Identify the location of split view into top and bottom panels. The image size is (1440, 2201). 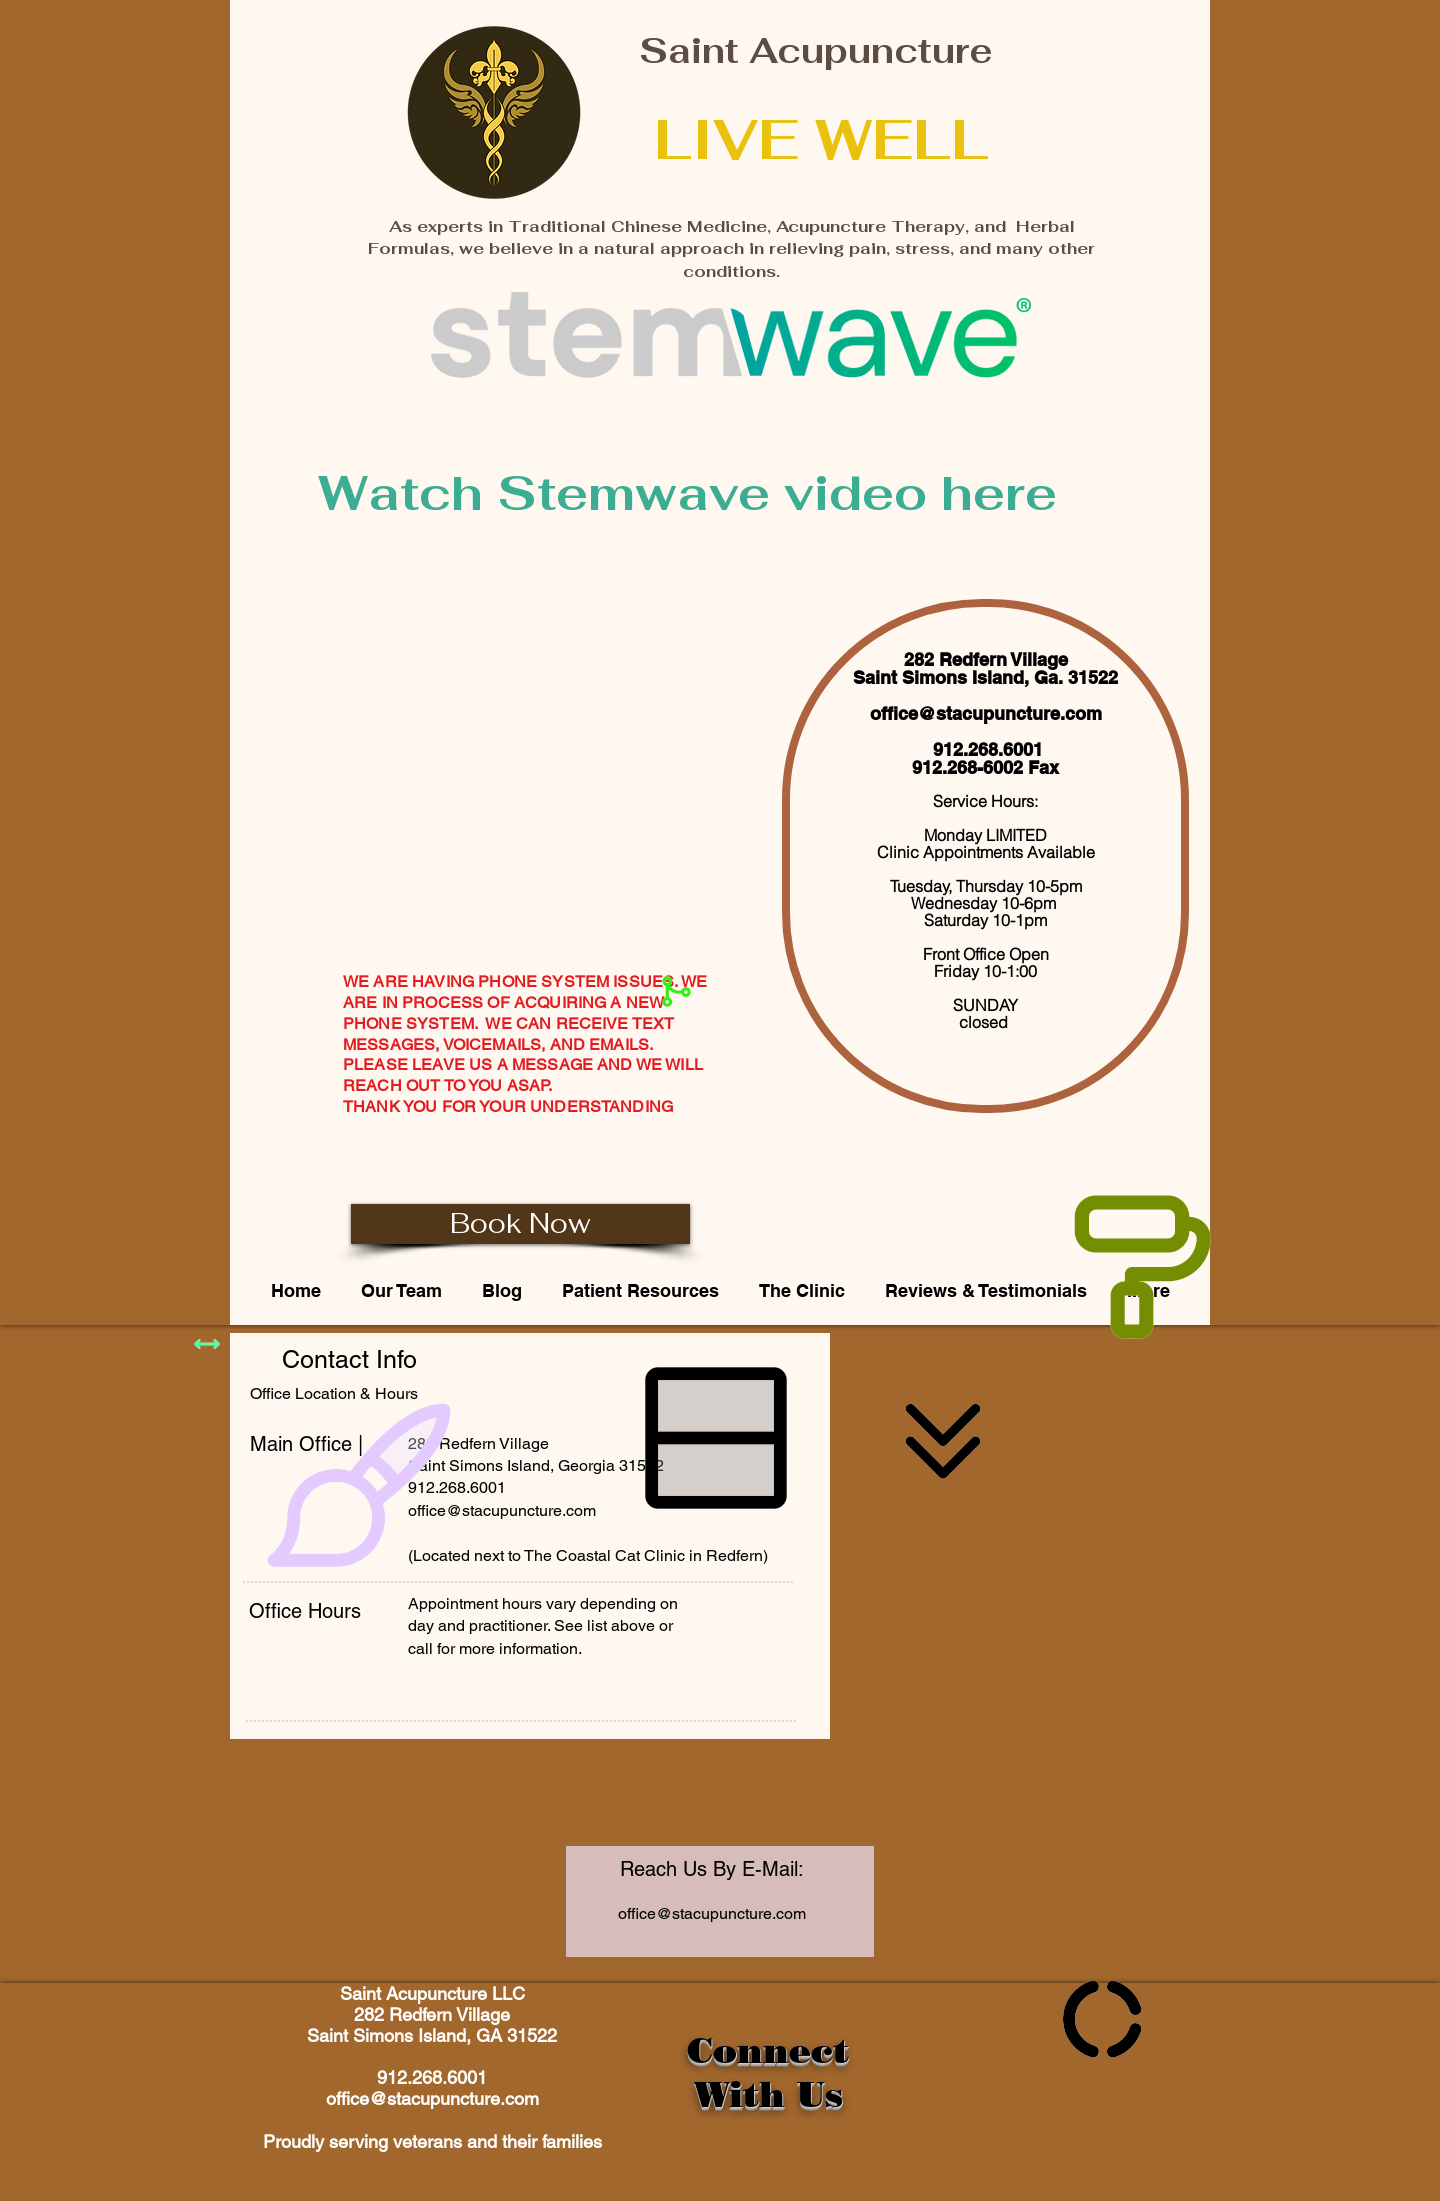
(716, 1438).